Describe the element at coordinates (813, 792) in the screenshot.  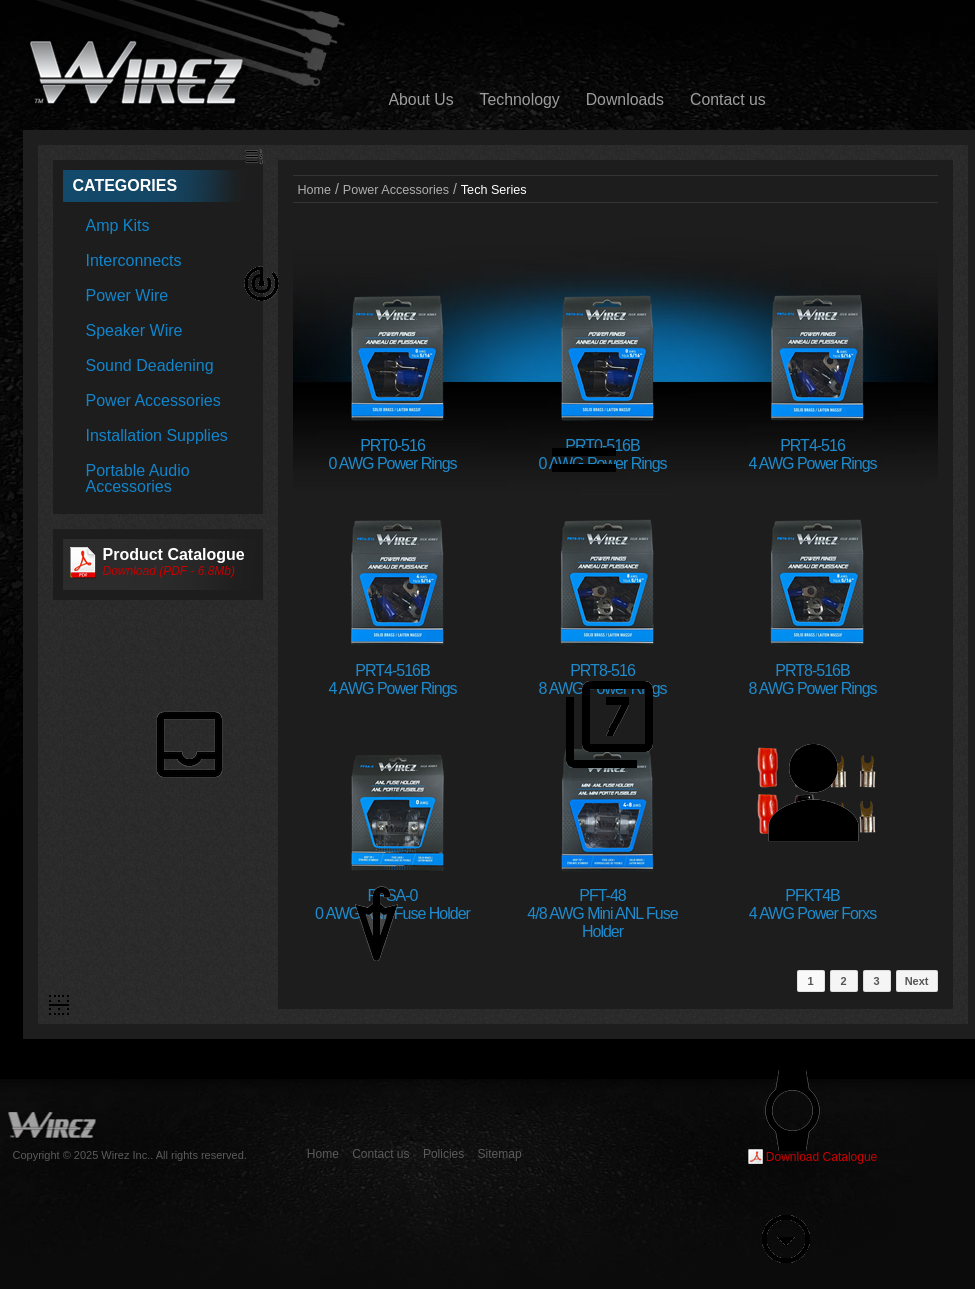
I see `view your profile` at that location.